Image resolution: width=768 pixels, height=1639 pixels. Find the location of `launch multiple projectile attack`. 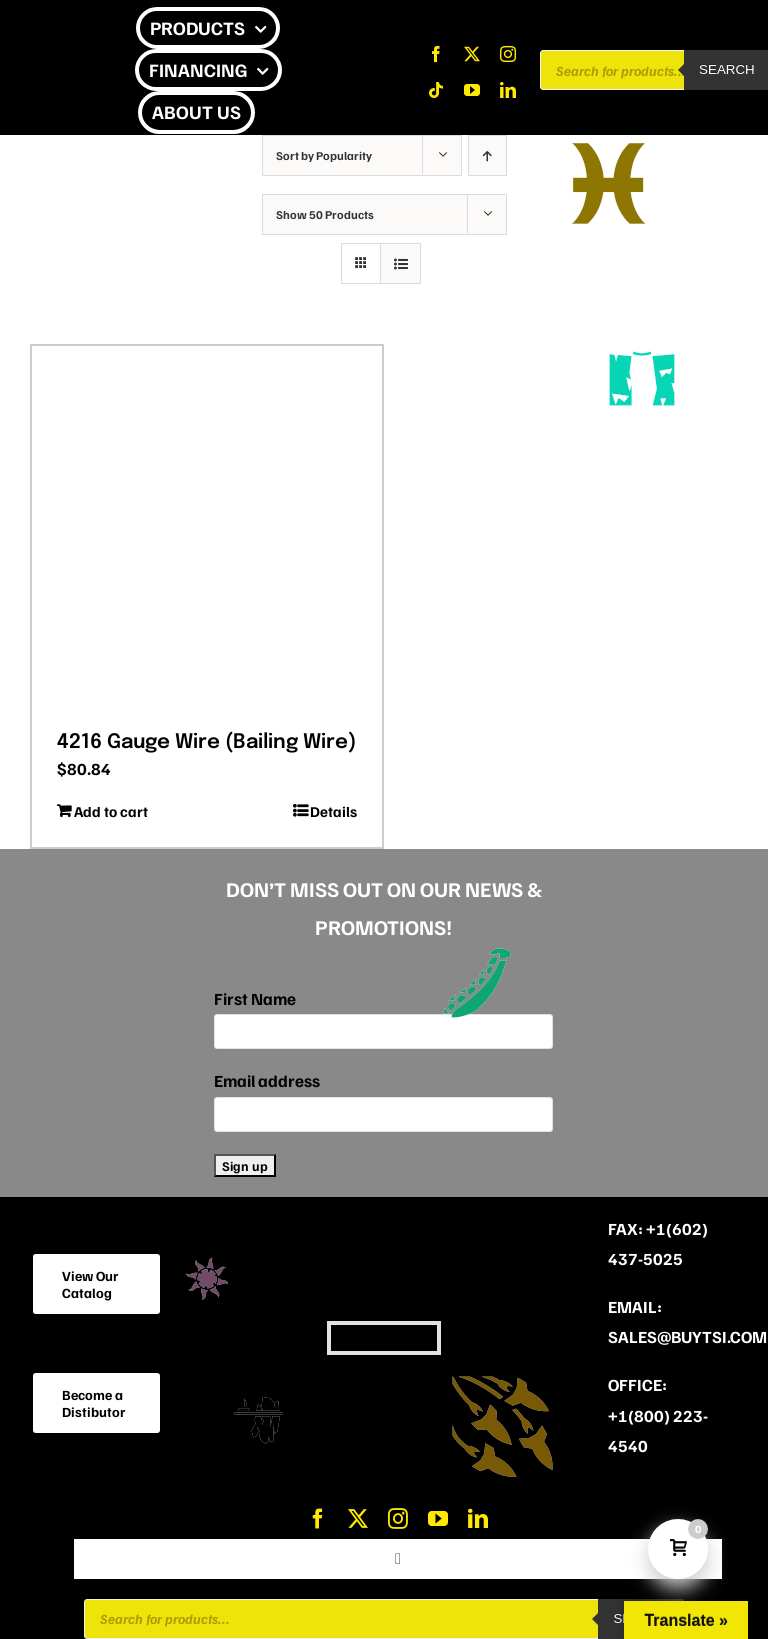

launch multiple projectile attack is located at coordinates (503, 1427).